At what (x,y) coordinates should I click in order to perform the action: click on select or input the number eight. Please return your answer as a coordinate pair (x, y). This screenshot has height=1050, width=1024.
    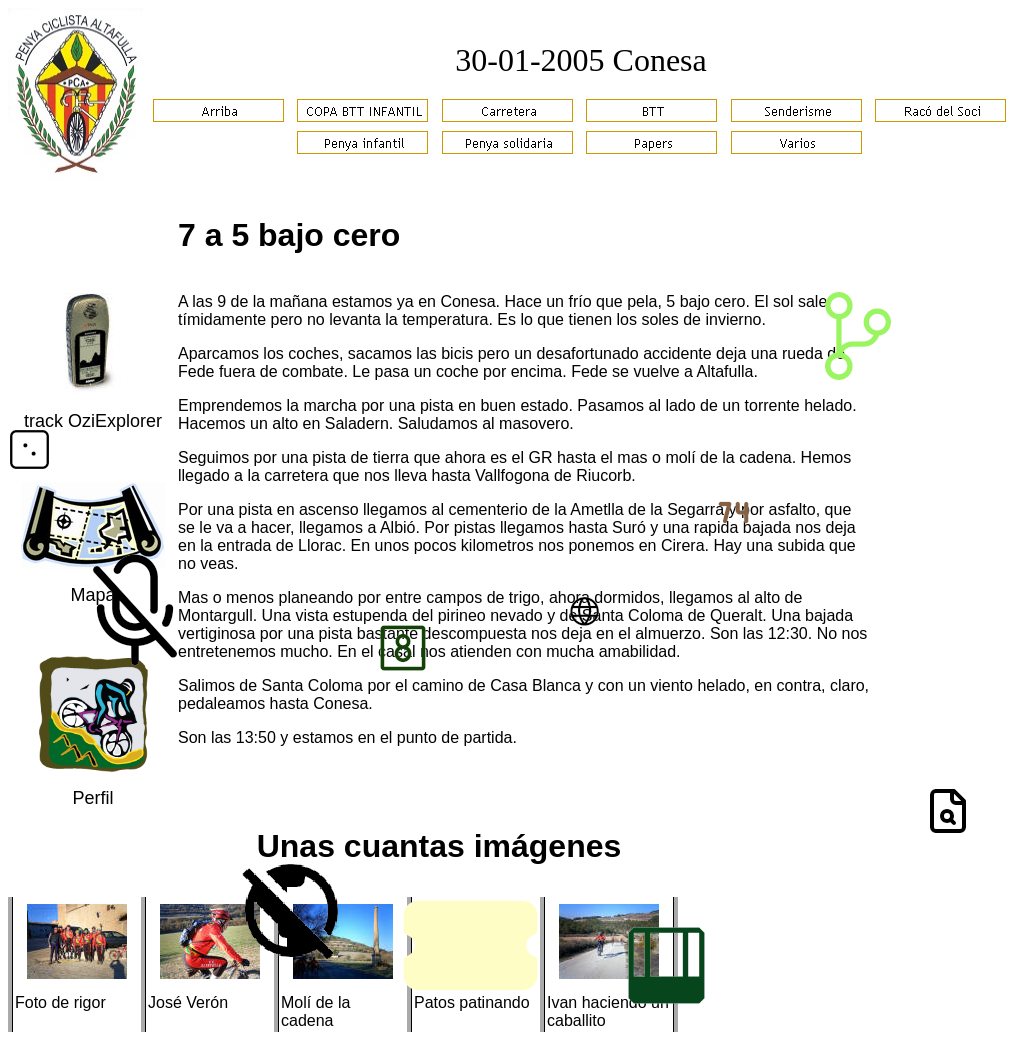
    Looking at the image, I should click on (403, 648).